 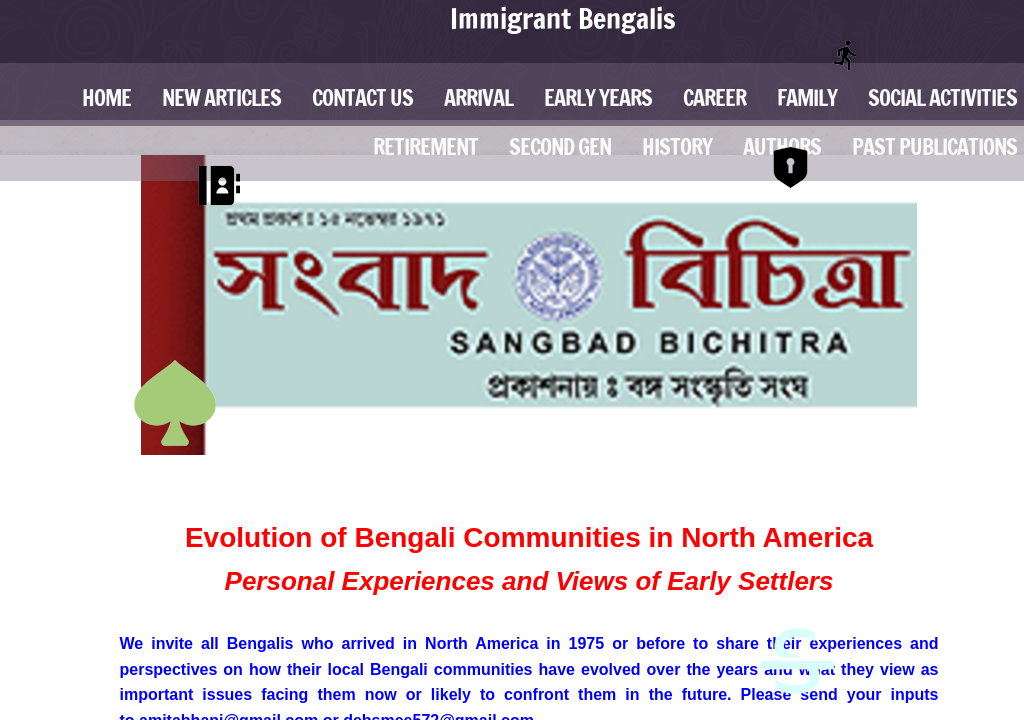 I want to click on spades suit symbol for card games, so click(x=175, y=405).